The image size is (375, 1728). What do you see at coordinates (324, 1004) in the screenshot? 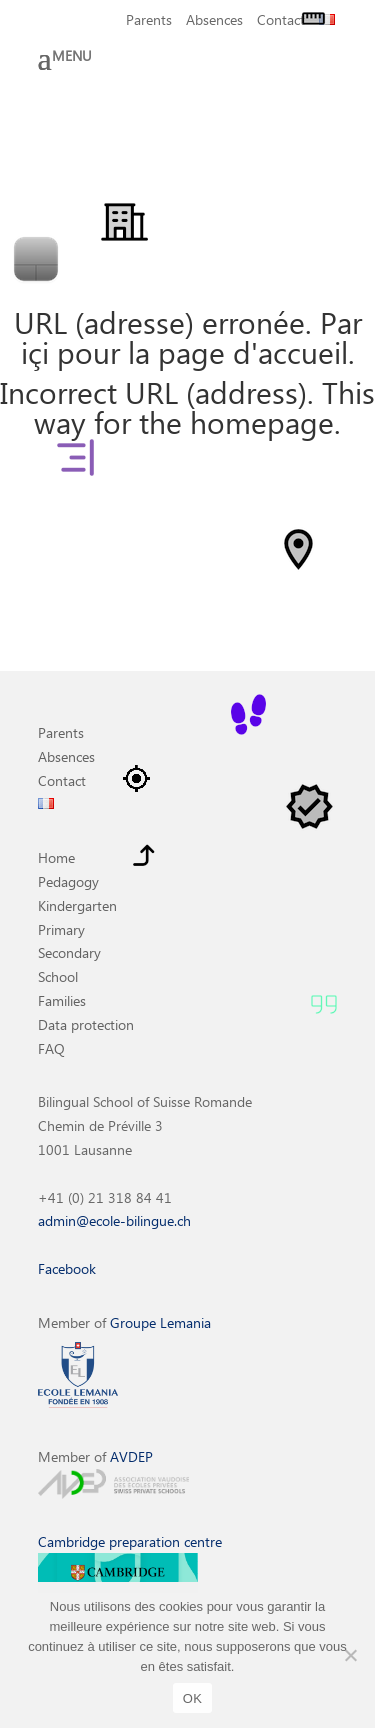
I see `insert a block quote` at bounding box center [324, 1004].